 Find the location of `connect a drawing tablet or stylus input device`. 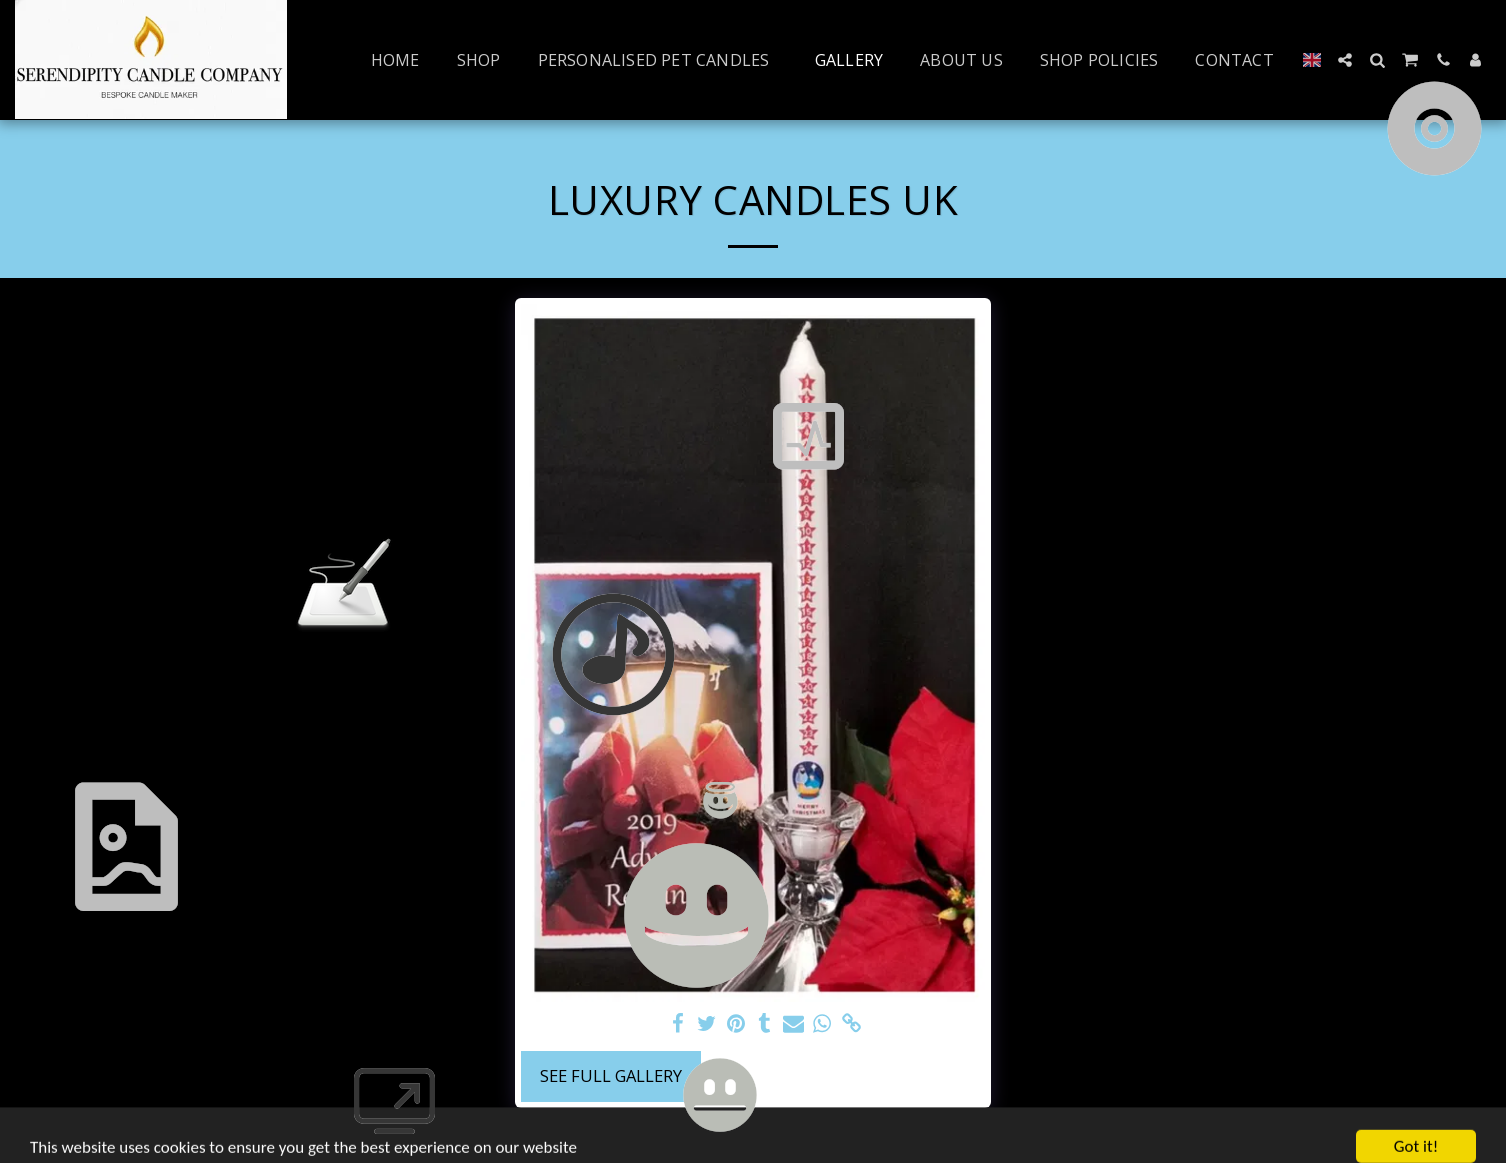

connect a drawing tablet or stylus input device is located at coordinates (344, 585).